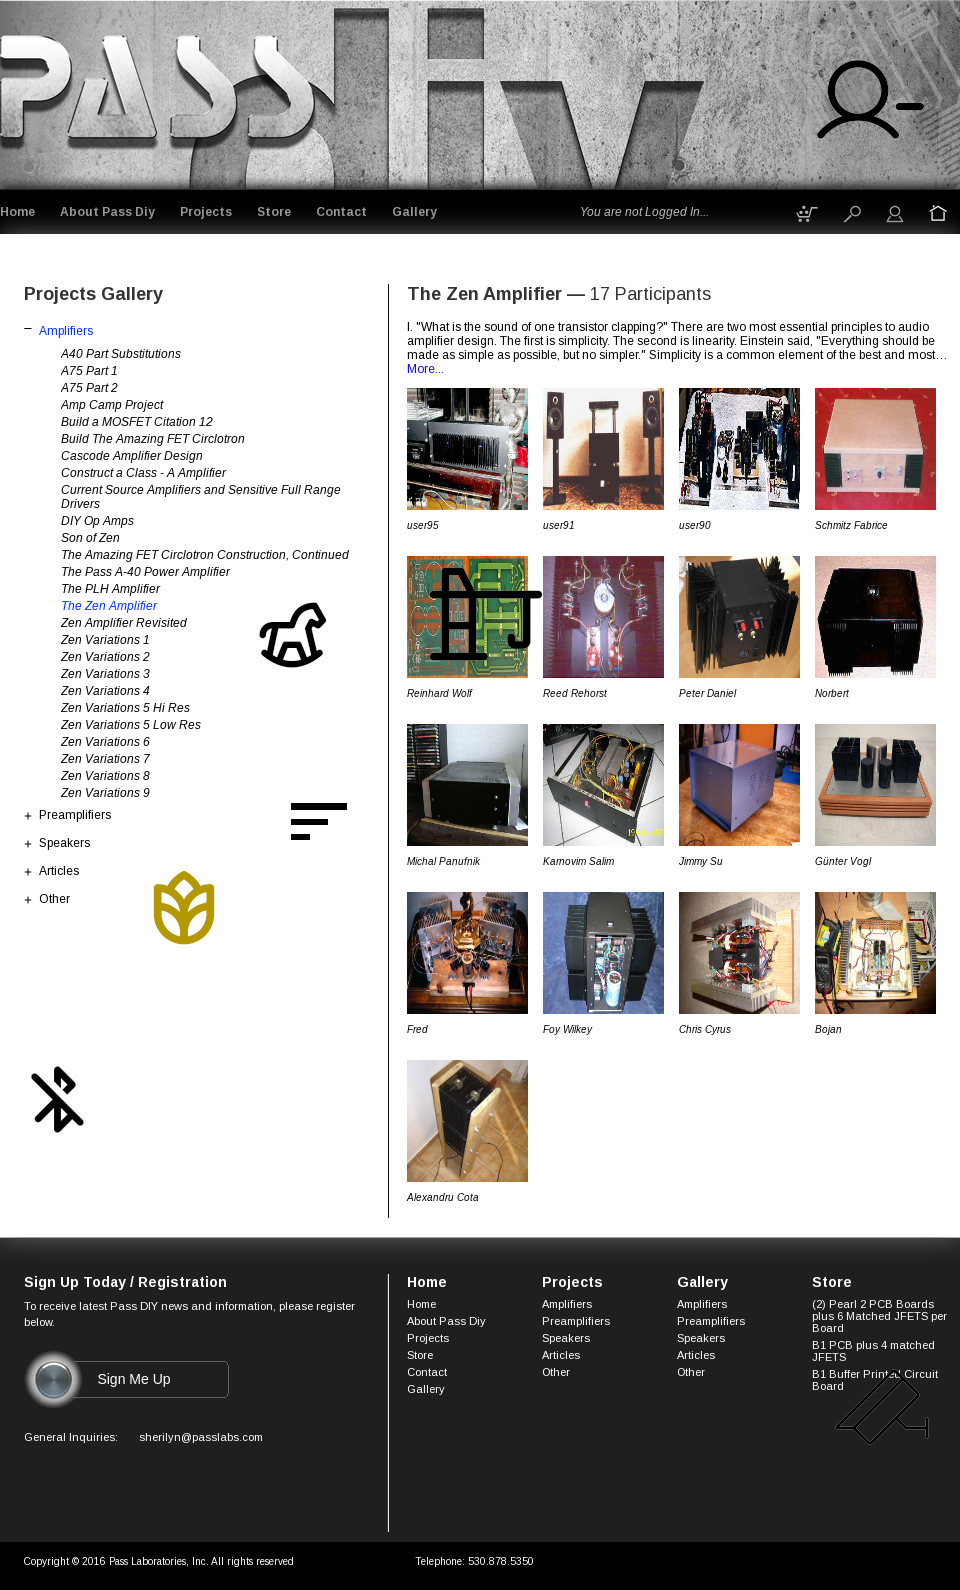 Image resolution: width=960 pixels, height=1590 pixels. I want to click on remove a user or contact, so click(867, 103).